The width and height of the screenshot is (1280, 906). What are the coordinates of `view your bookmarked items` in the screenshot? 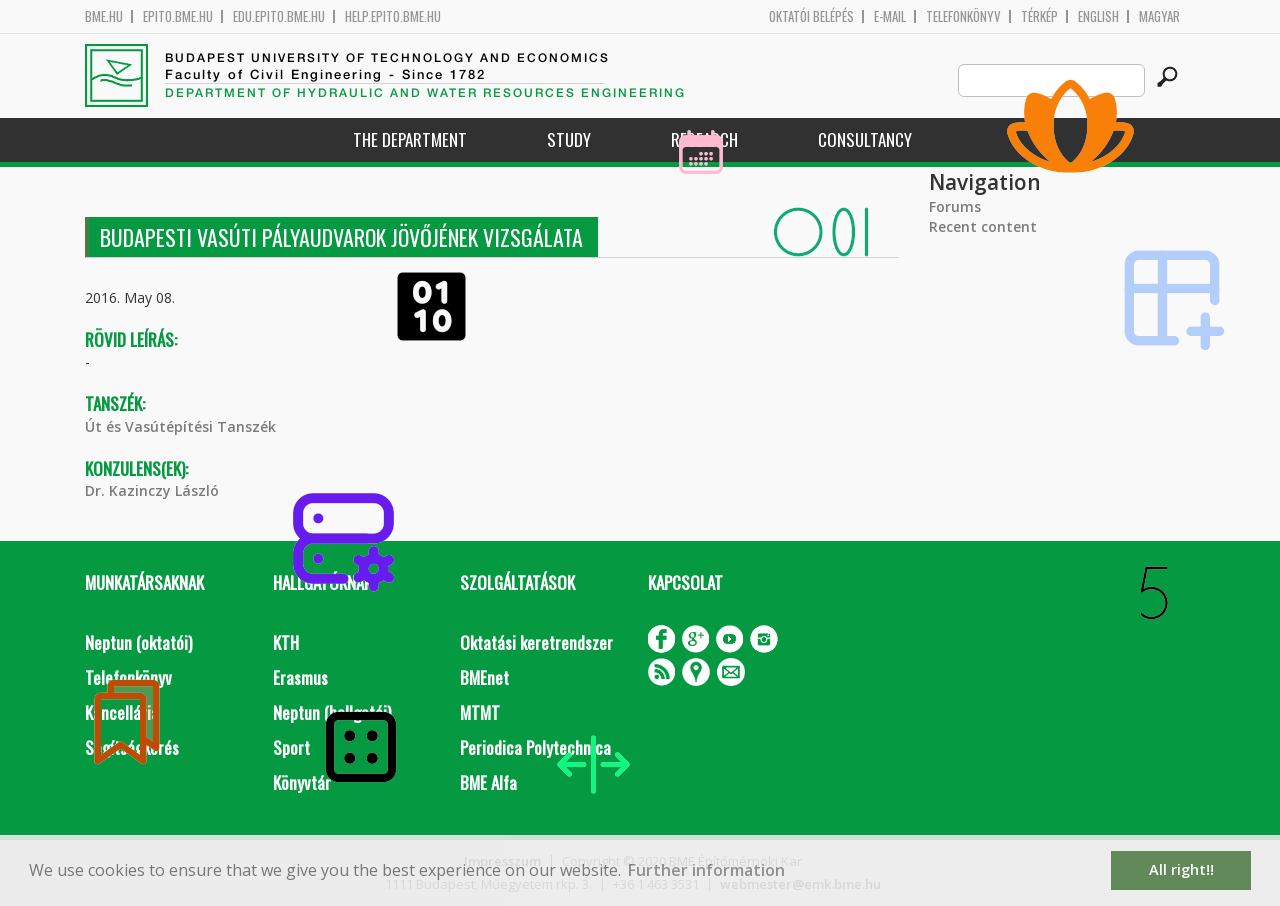 It's located at (127, 722).